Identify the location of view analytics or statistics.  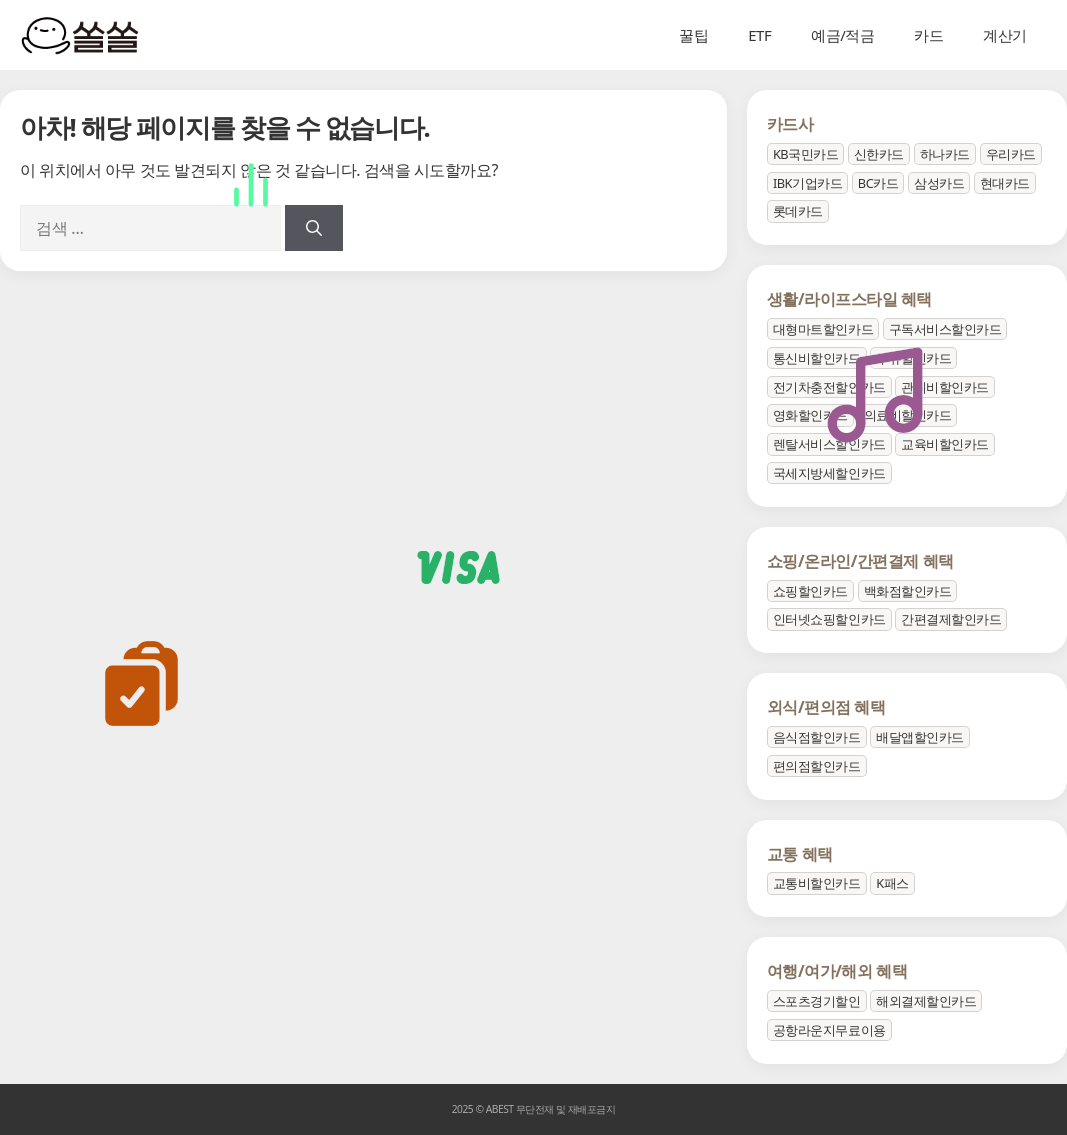
(251, 185).